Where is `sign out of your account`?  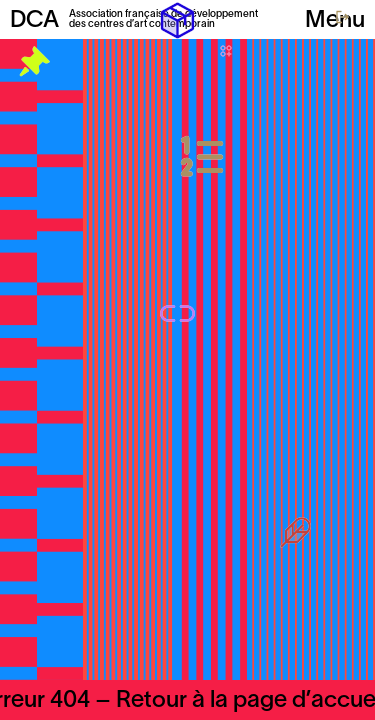
sign out of your account is located at coordinates (342, 17).